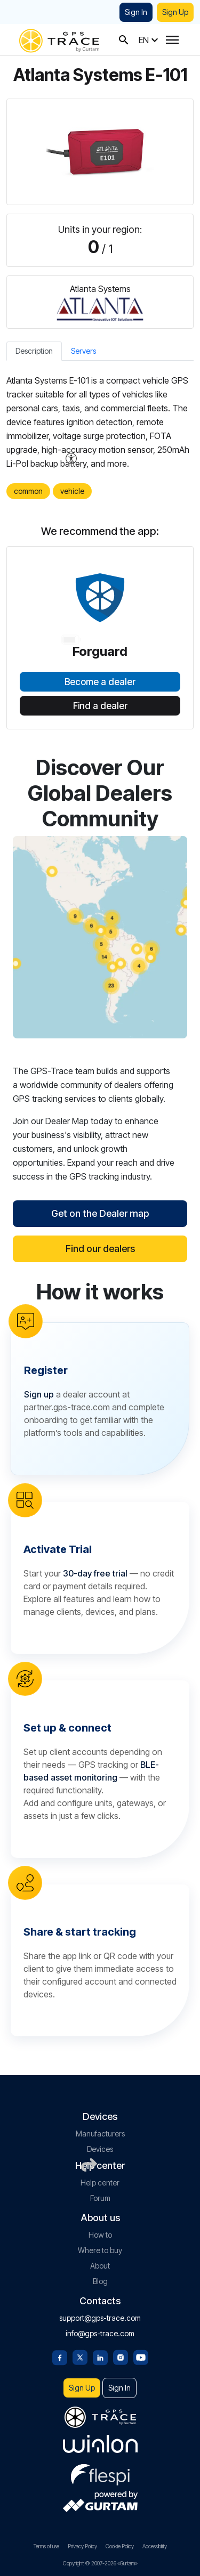  What do you see at coordinates (89, 2165) in the screenshot?
I see `redo the last undone action` at bounding box center [89, 2165].